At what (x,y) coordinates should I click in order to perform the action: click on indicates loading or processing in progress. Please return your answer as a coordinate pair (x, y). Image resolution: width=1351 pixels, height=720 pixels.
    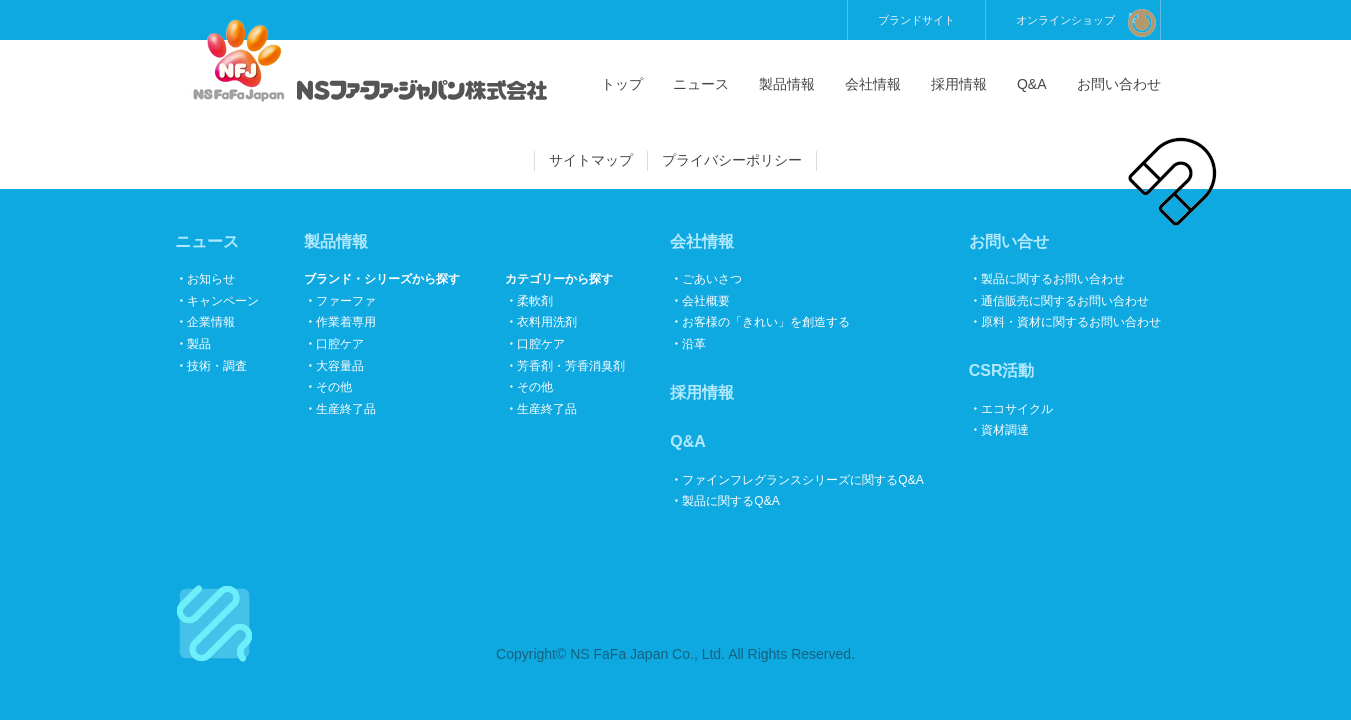
    Looking at the image, I should click on (1142, 23).